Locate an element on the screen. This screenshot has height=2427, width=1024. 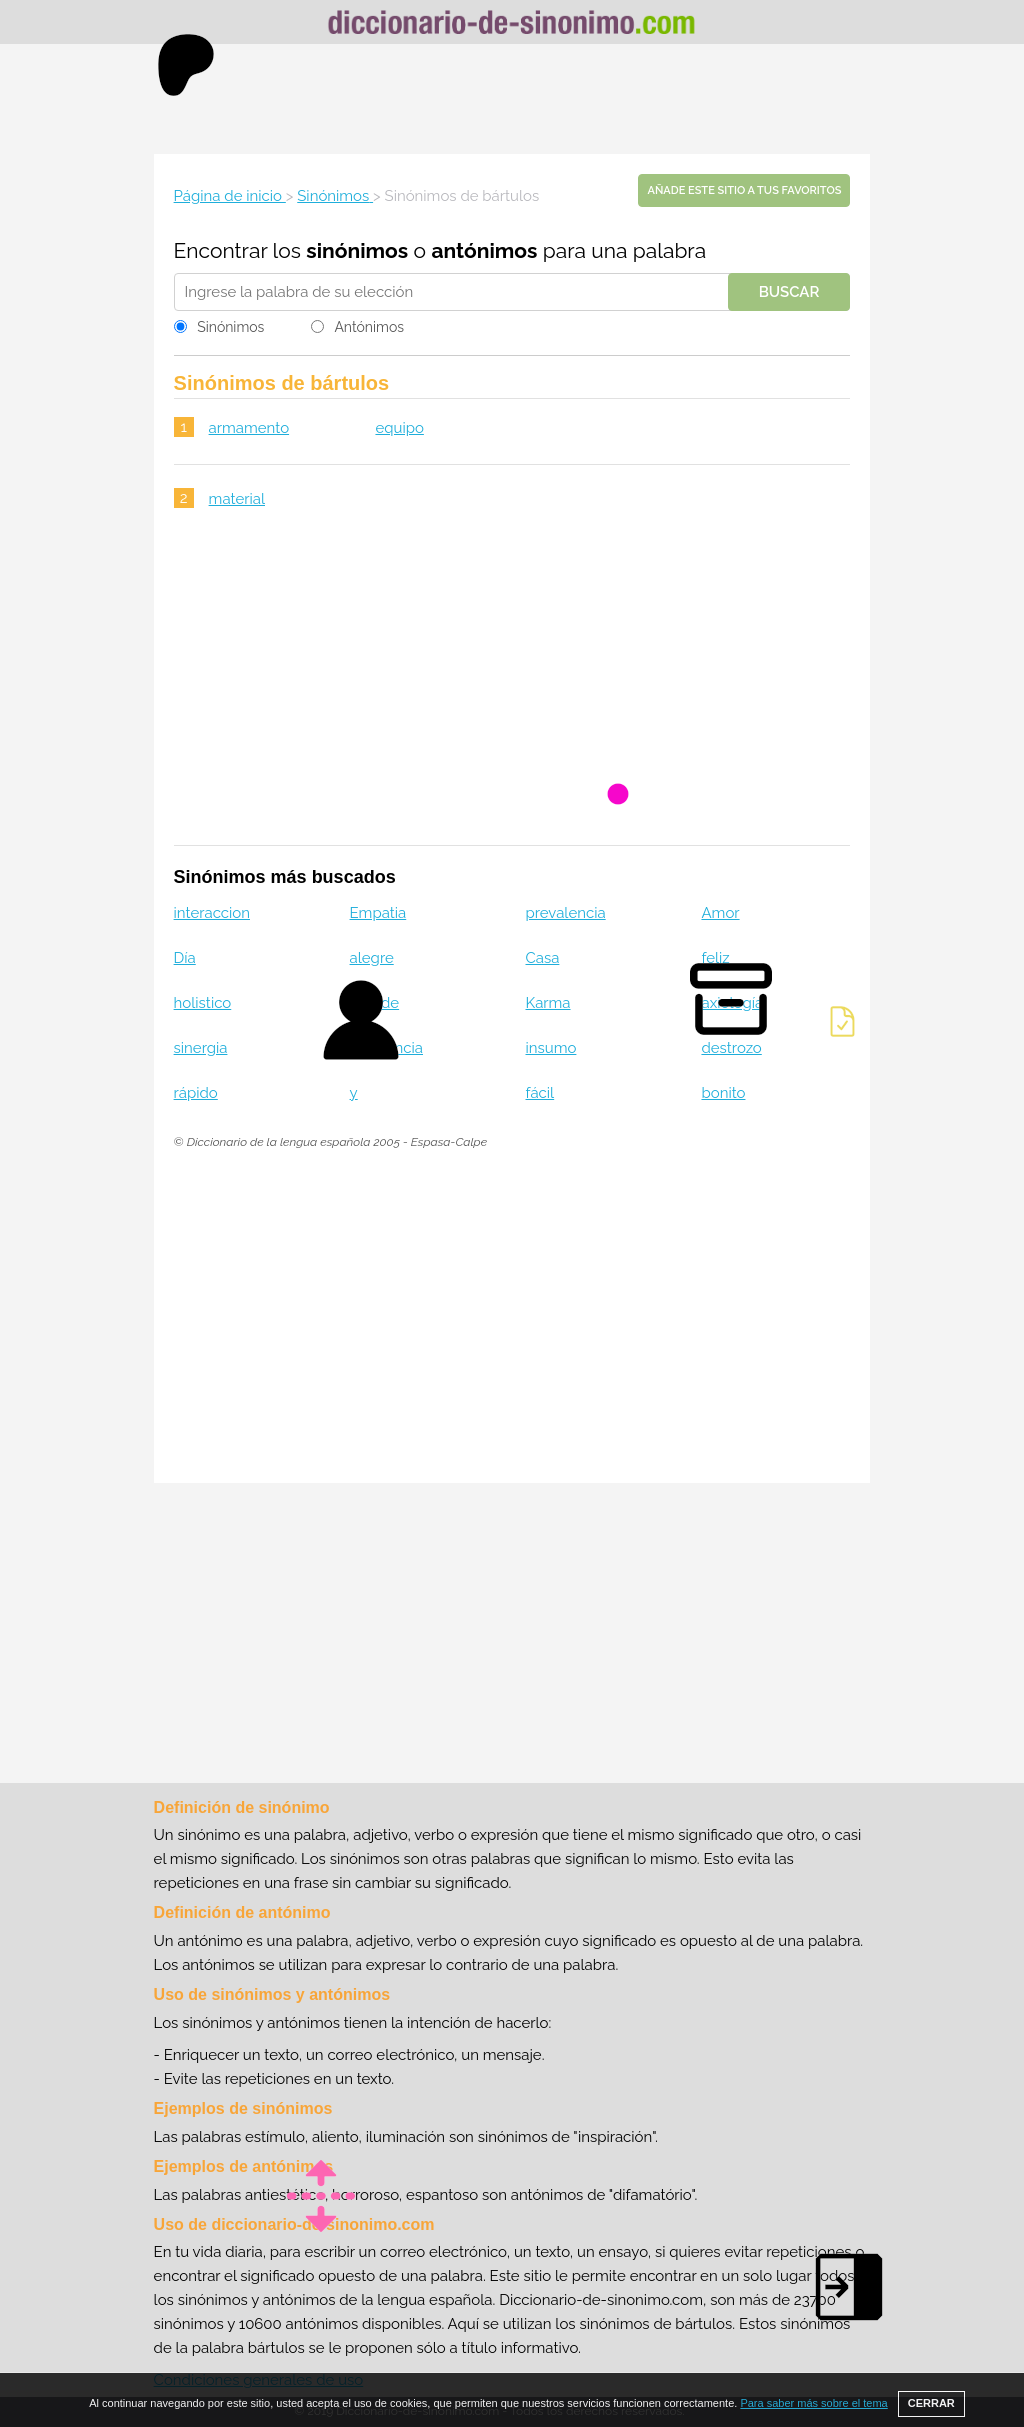
document successfully verified or approved is located at coordinates (842, 1021).